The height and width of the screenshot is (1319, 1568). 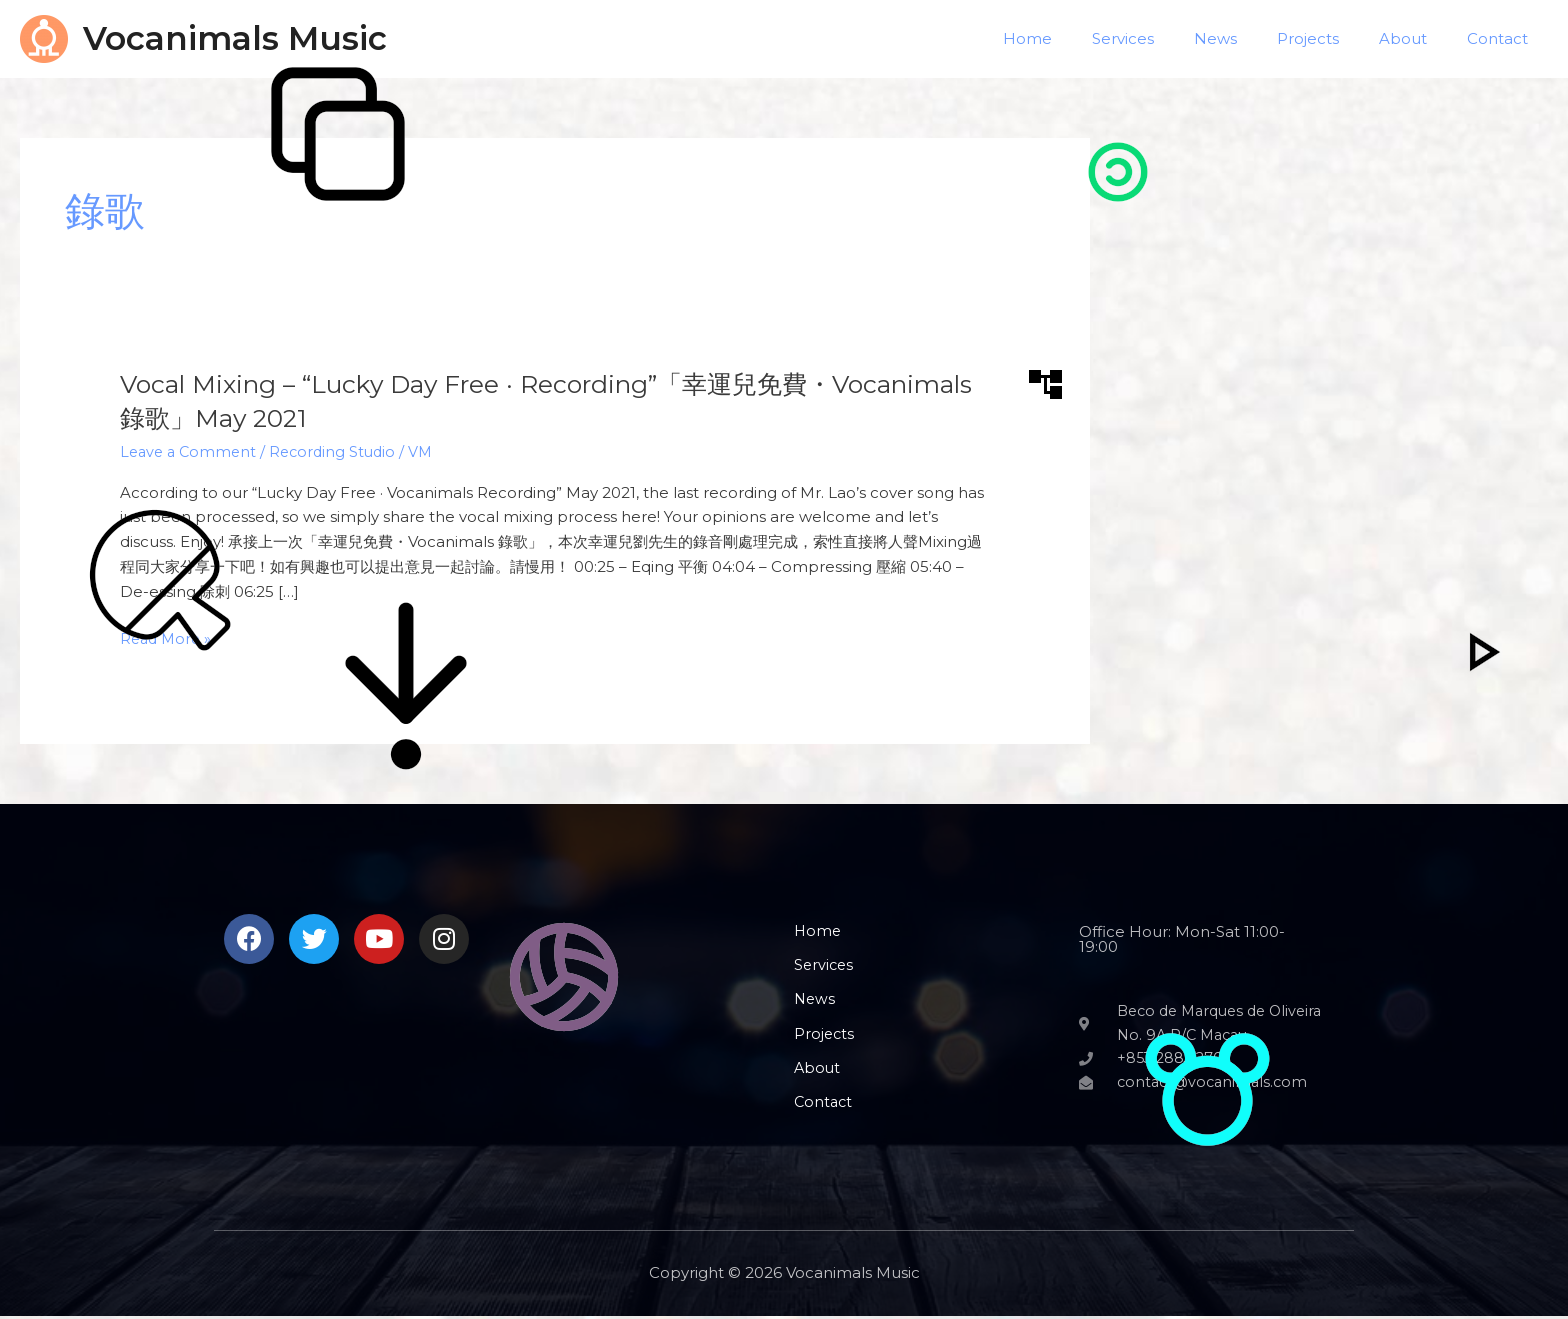 I want to click on indicates copyleft licensing status, so click(x=1118, y=172).